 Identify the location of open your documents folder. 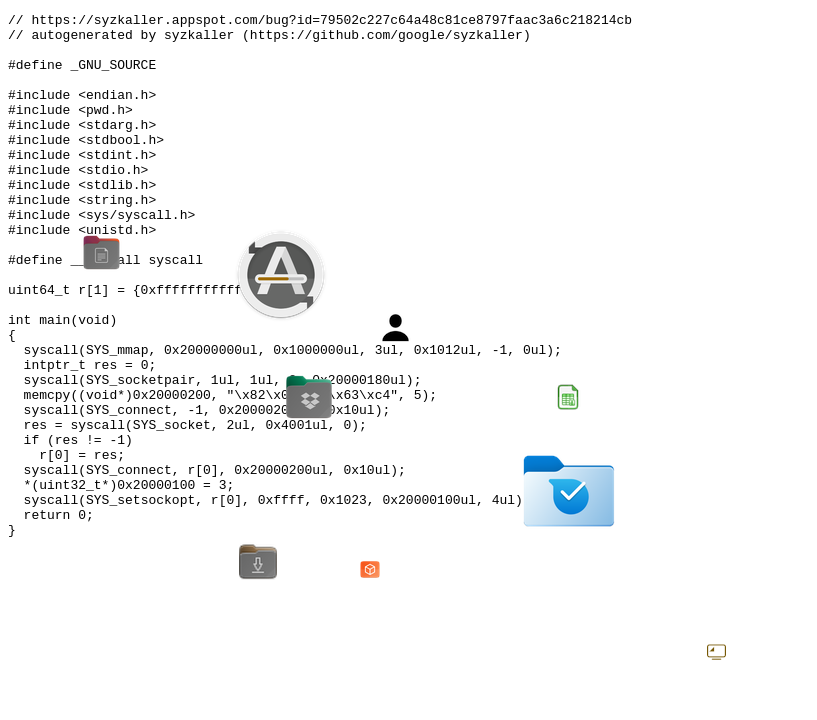
(101, 252).